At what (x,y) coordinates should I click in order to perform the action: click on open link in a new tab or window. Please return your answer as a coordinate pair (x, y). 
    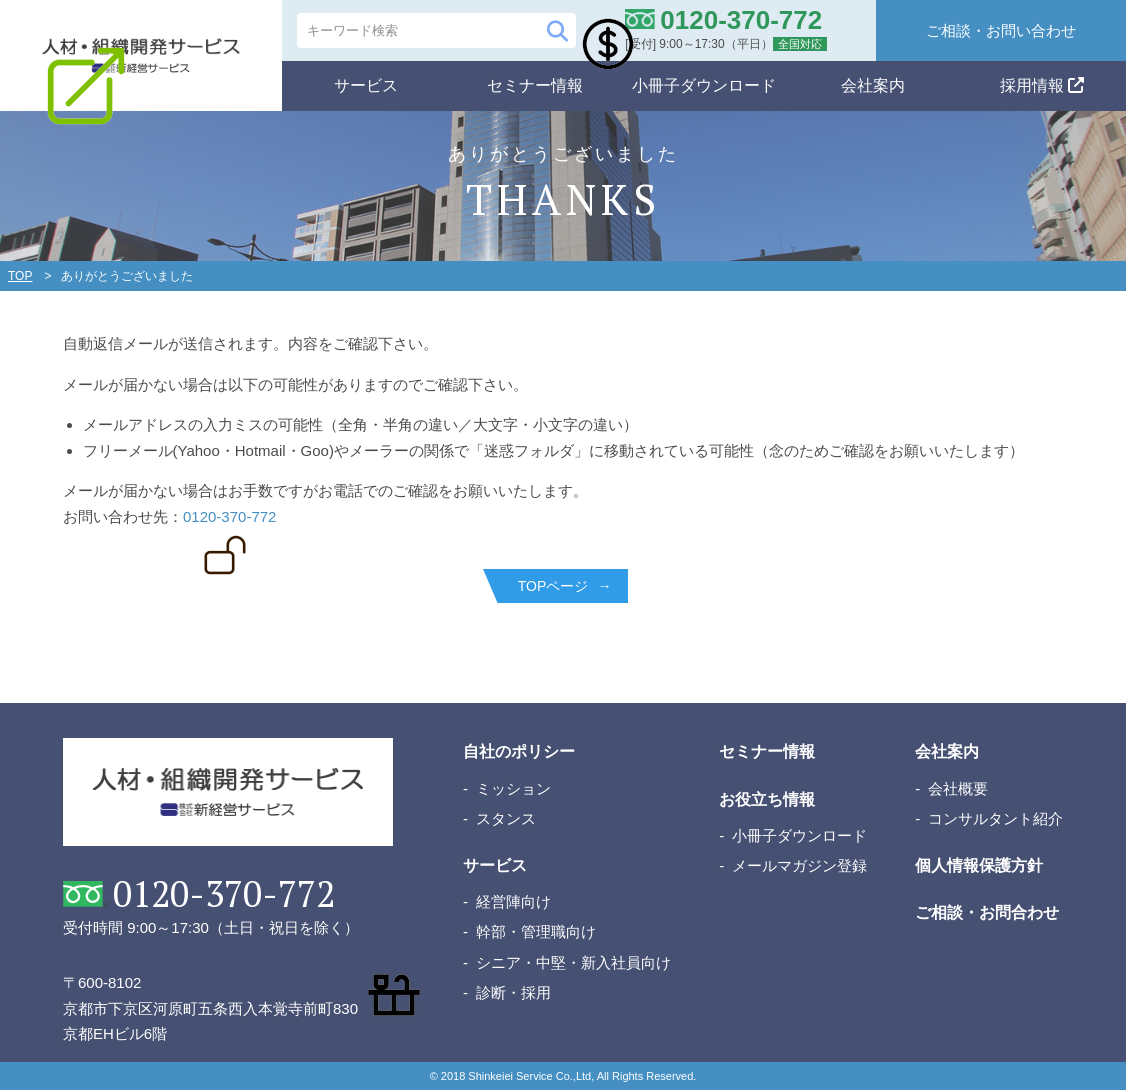
    Looking at the image, I should click on (86, 86).